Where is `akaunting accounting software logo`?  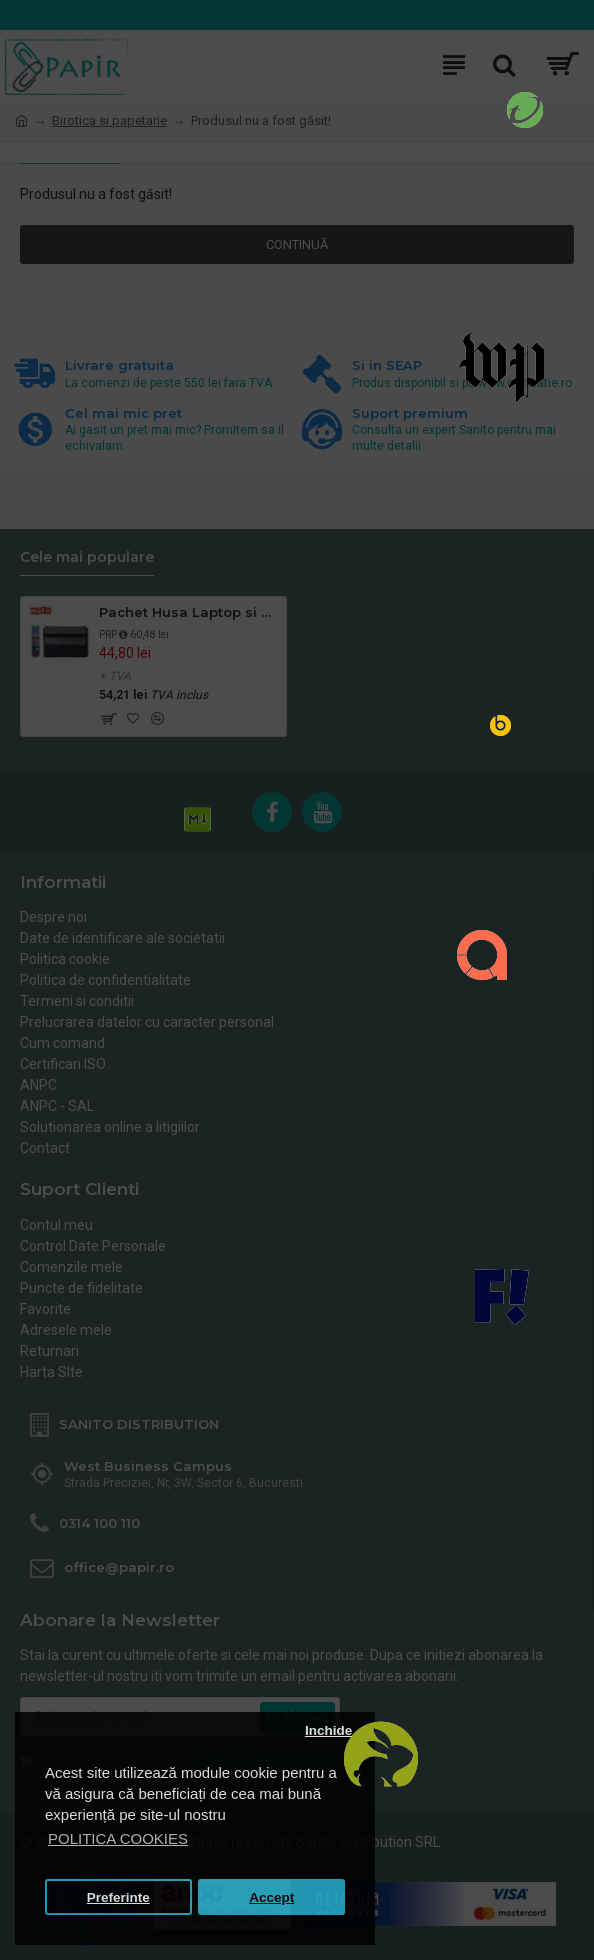 akaunting accounting software logo is located at coordinates (482, 955).